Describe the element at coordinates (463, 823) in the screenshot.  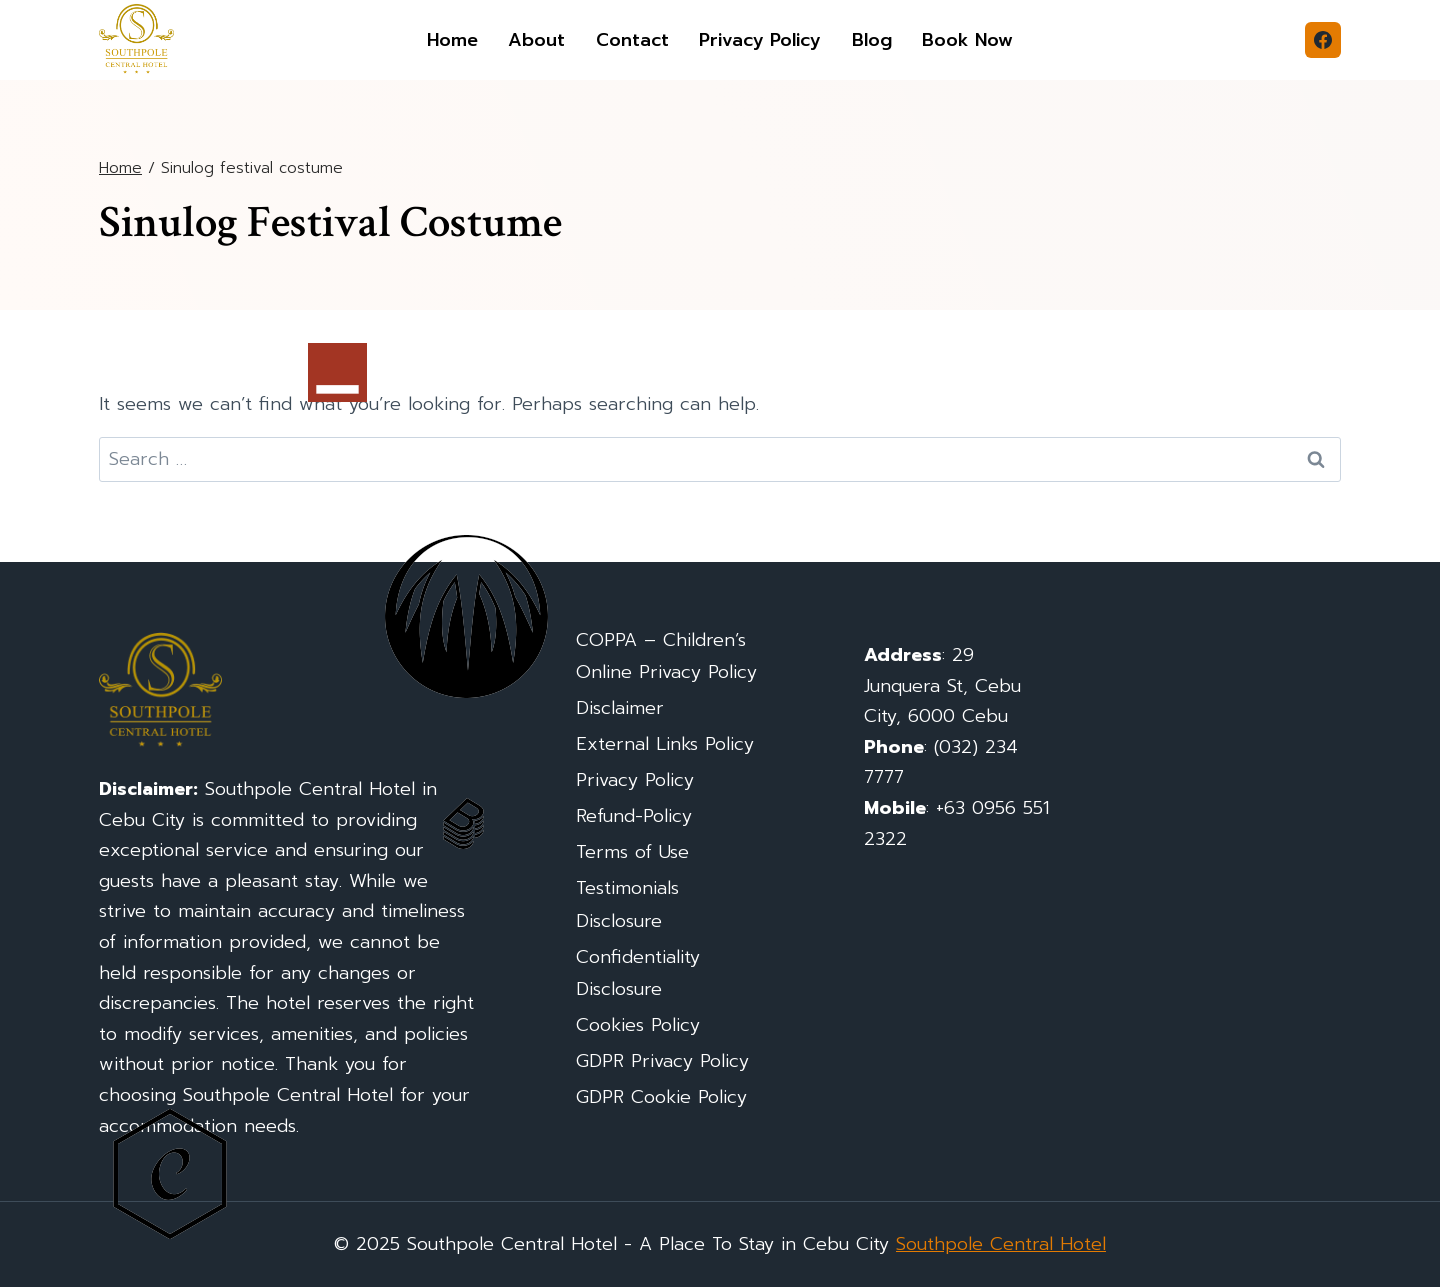
I see `backstage developer portal logo` at that location.